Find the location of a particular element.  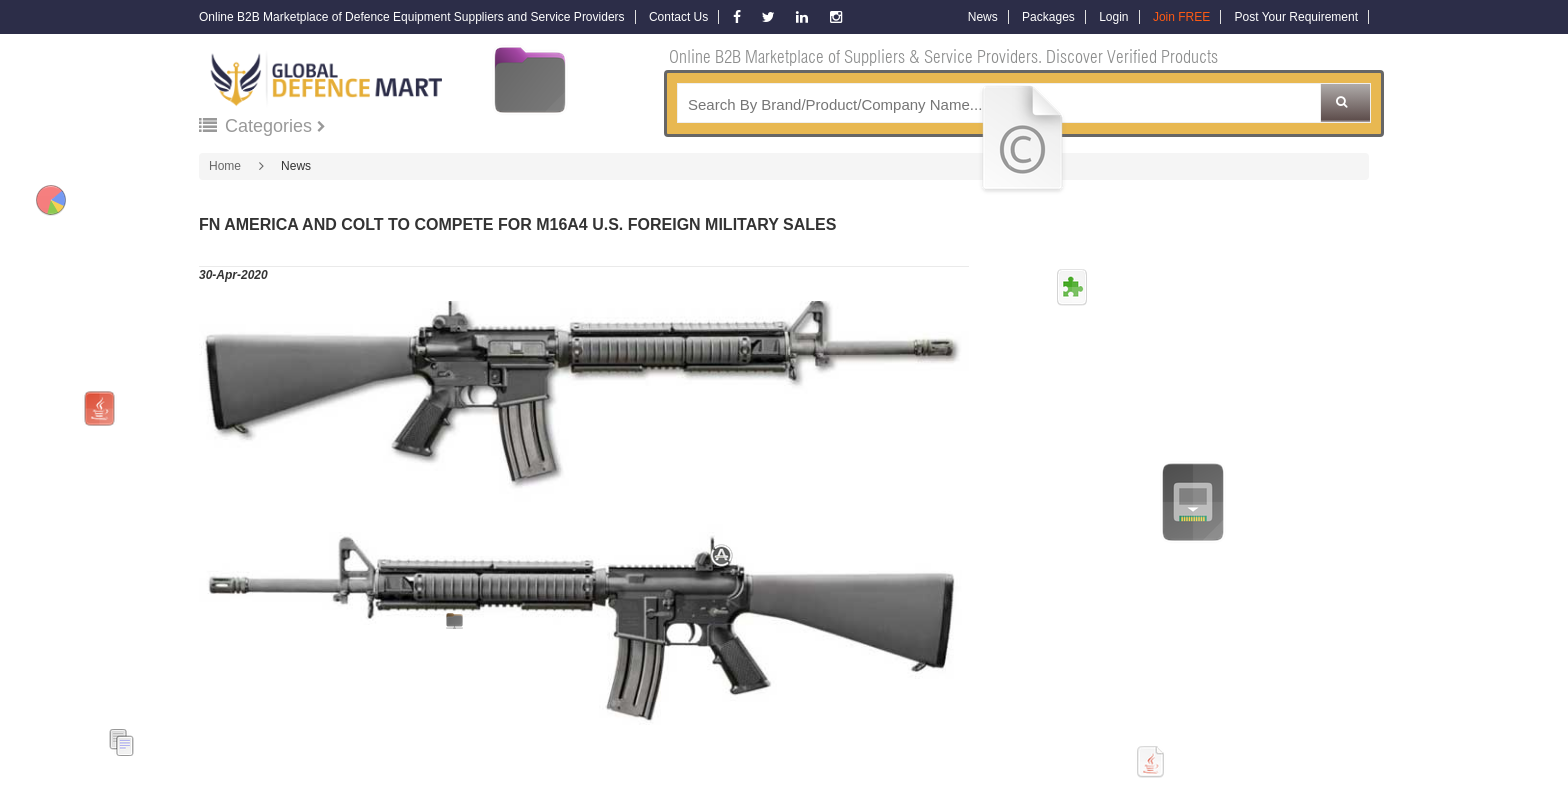

indicates a file currently being copied is located at coordinates (1022, 139).